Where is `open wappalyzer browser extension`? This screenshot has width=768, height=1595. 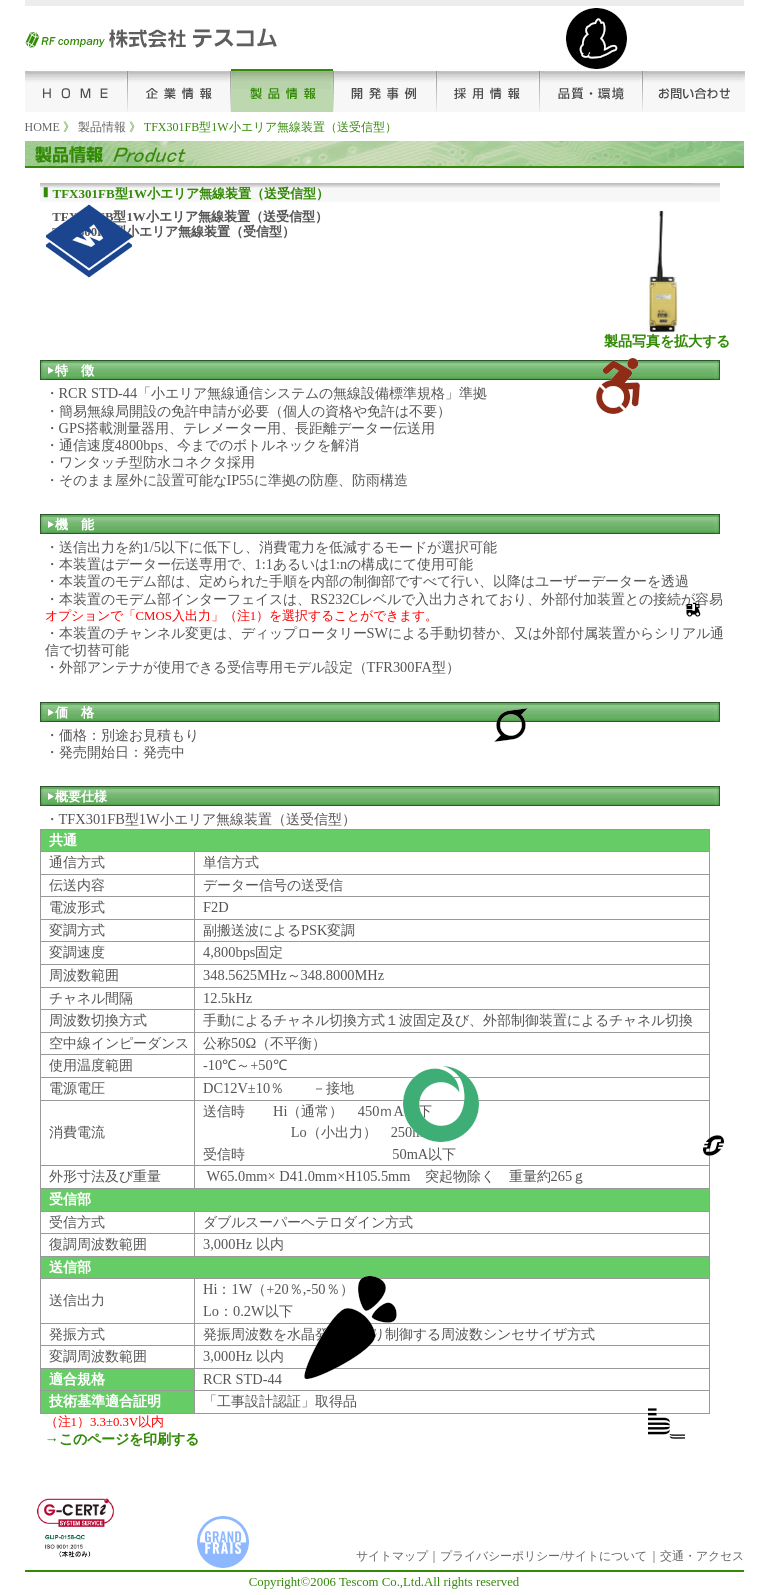
open wappalyzer browser extension is located at coordinates (89, 241).